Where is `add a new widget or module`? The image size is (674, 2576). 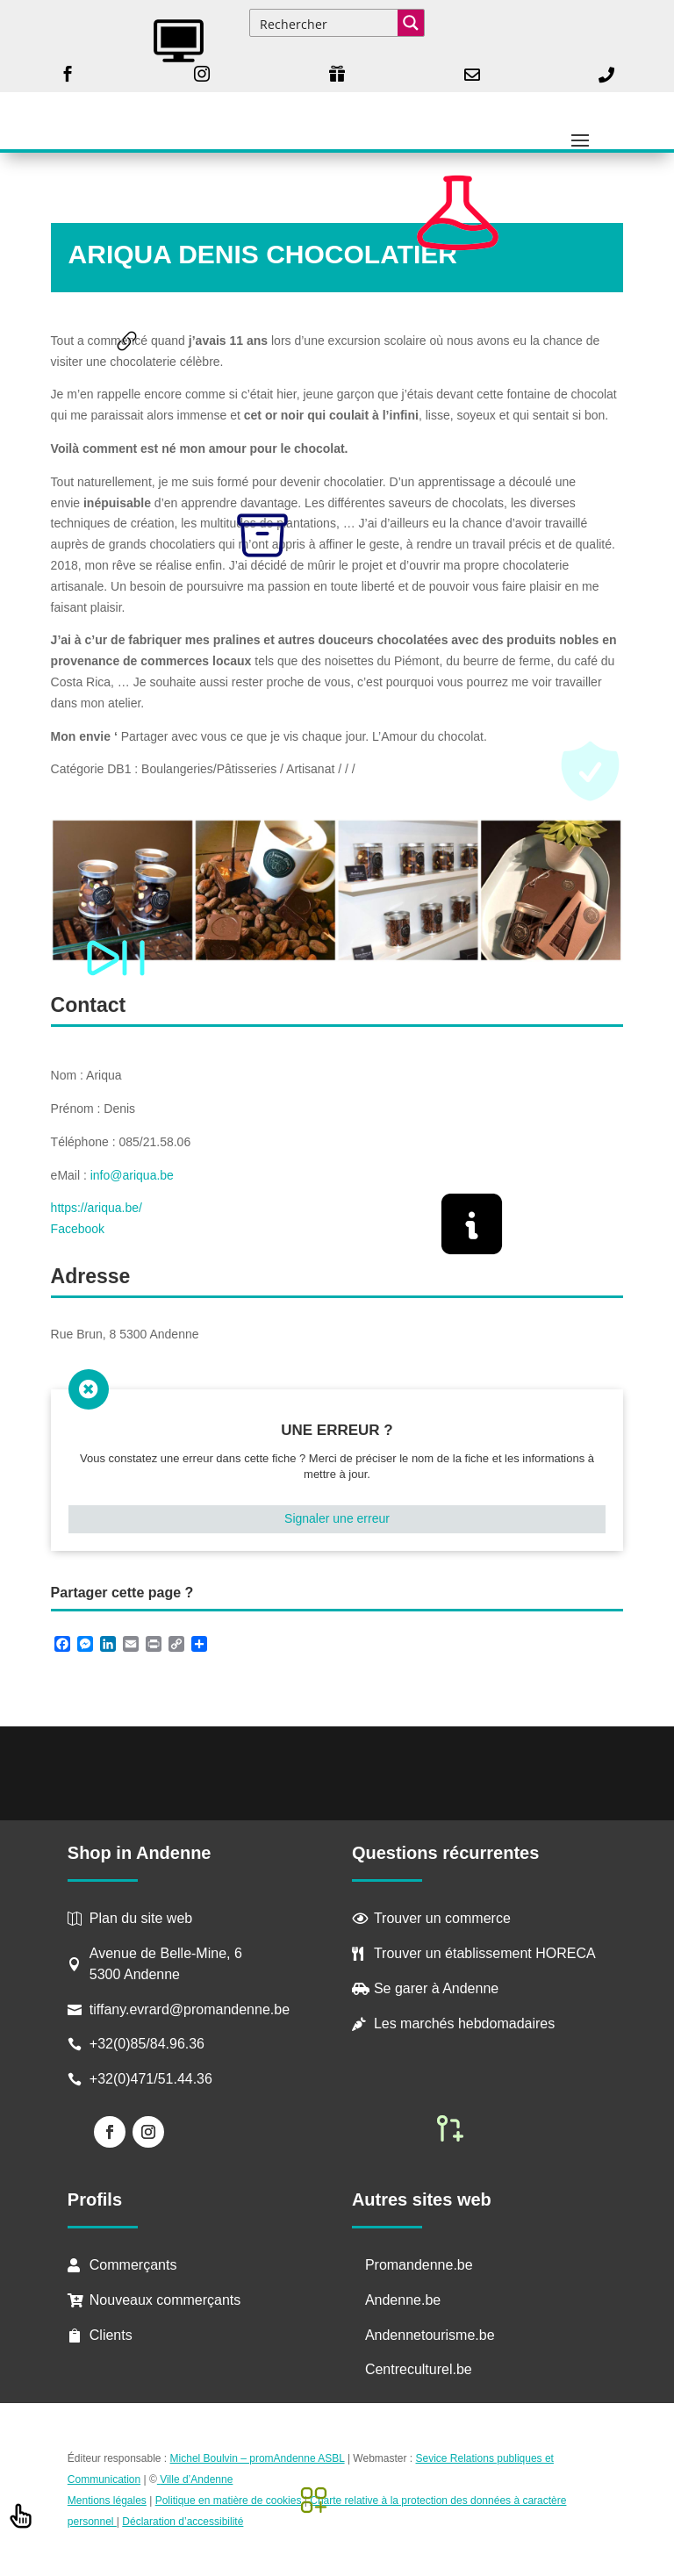
add a new widget or module is located at coordinates (313, 2500).